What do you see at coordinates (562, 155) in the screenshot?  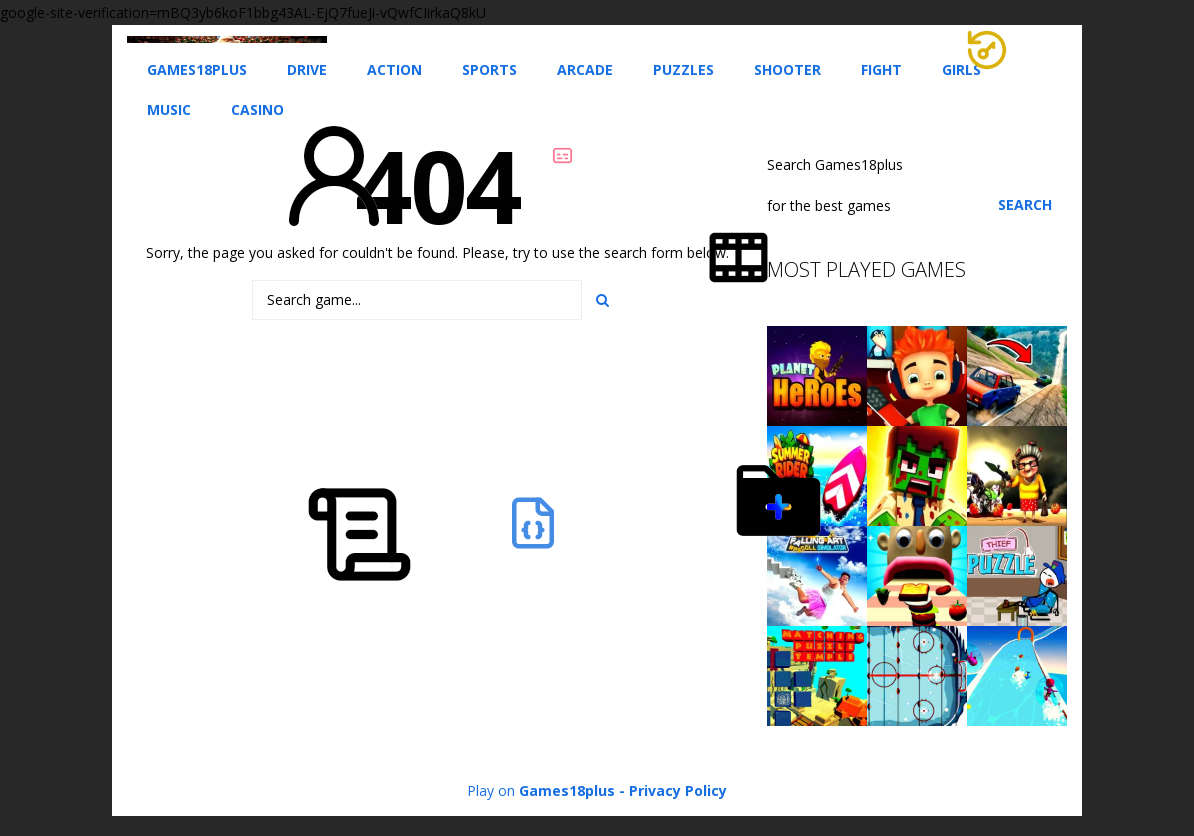 I see `enable closed captions or subtitles` at bounding box center [562, 155].